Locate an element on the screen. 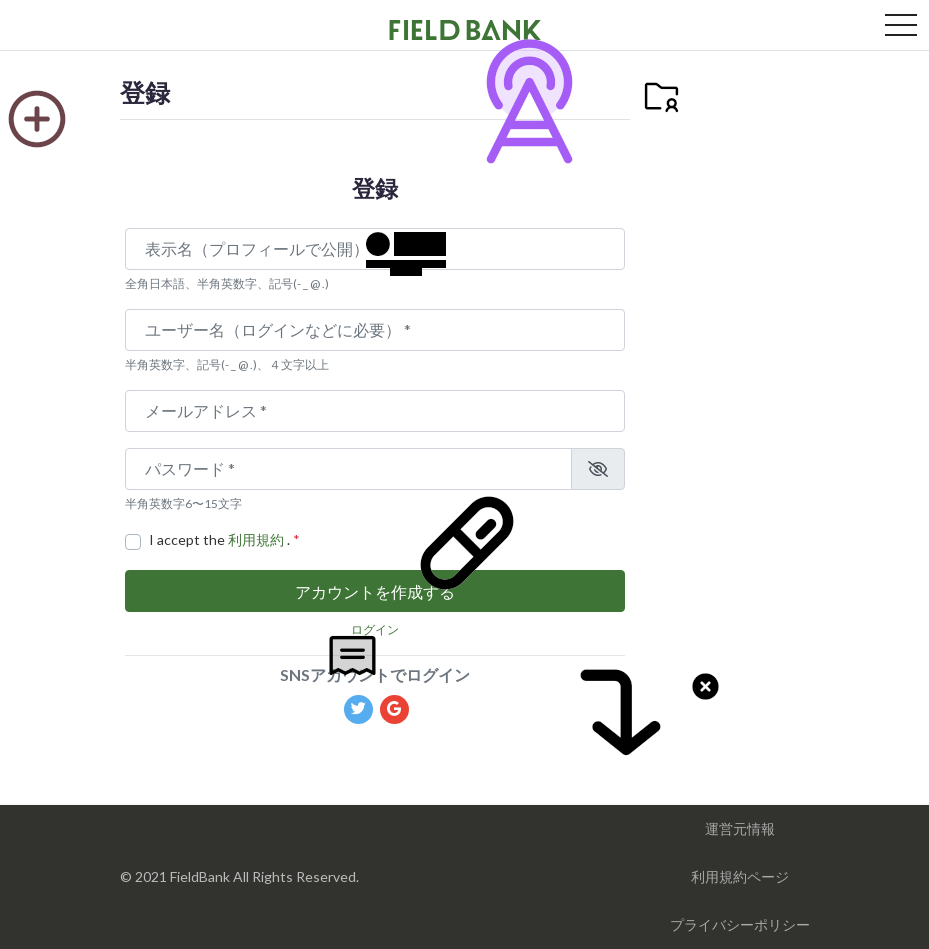 Image resolution: width=929 pixels, height=949 pixels. view purchase receipt or transaction details is located at coordinates (352, 655).